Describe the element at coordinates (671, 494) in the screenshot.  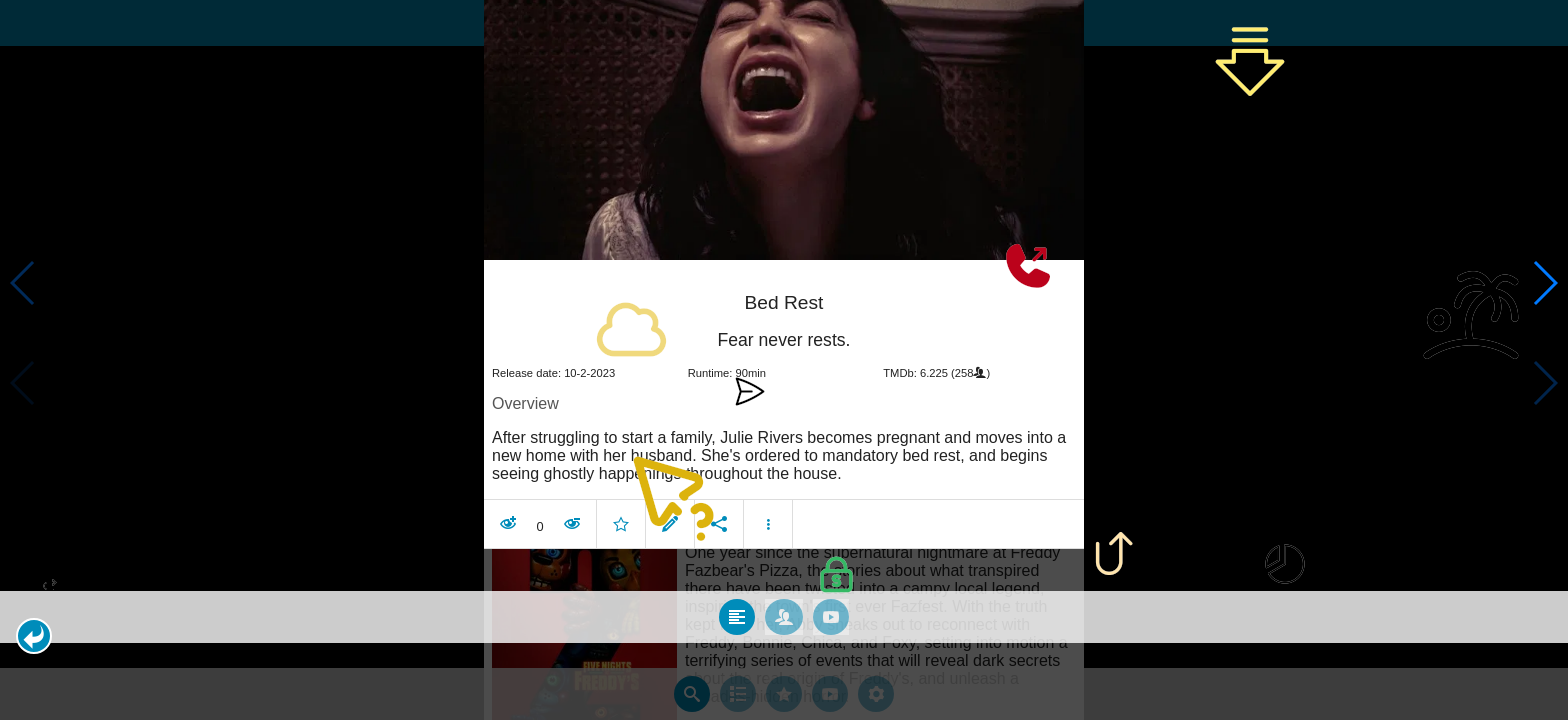
I see `cursor help or pointer assistance` at that location.